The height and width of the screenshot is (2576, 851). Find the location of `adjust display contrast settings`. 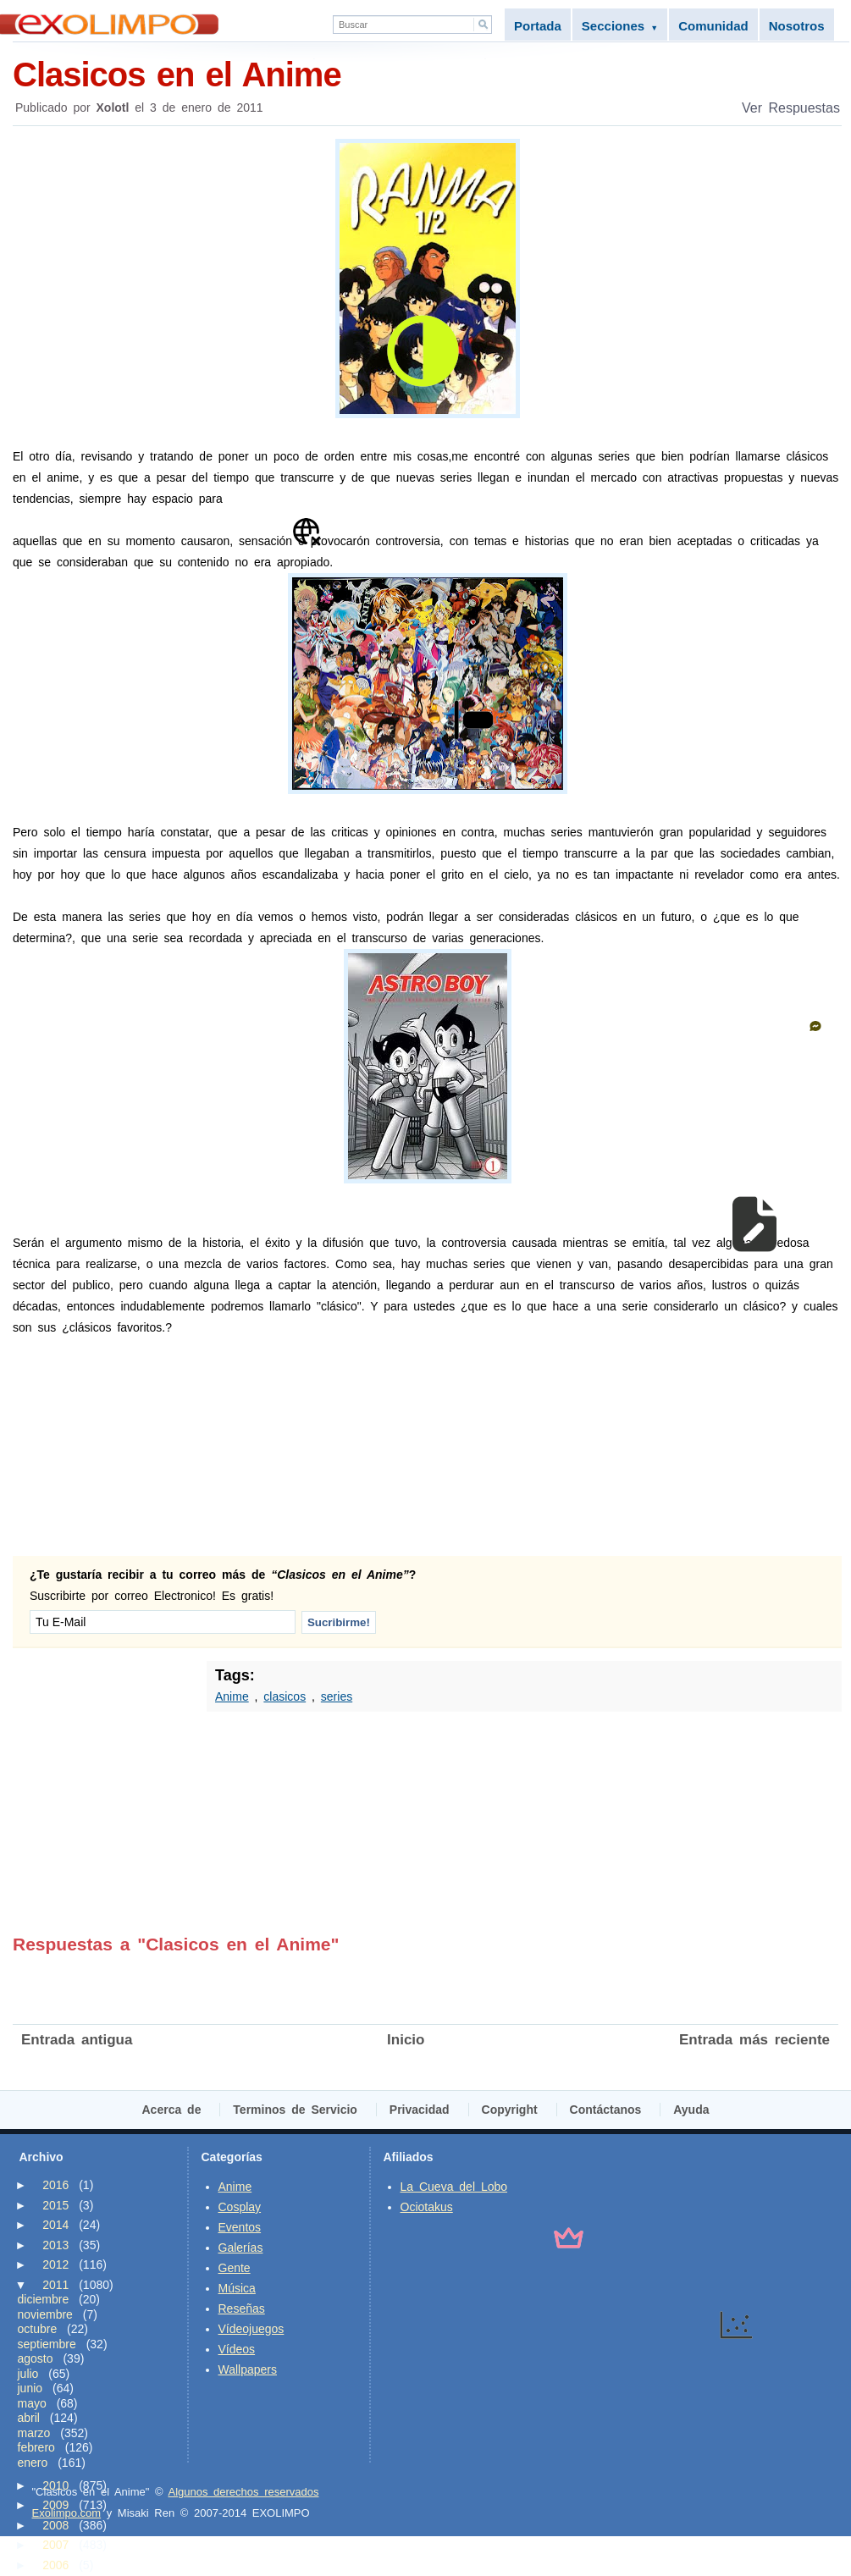

adjust display contrast settings is located at coordinates (423, 350).